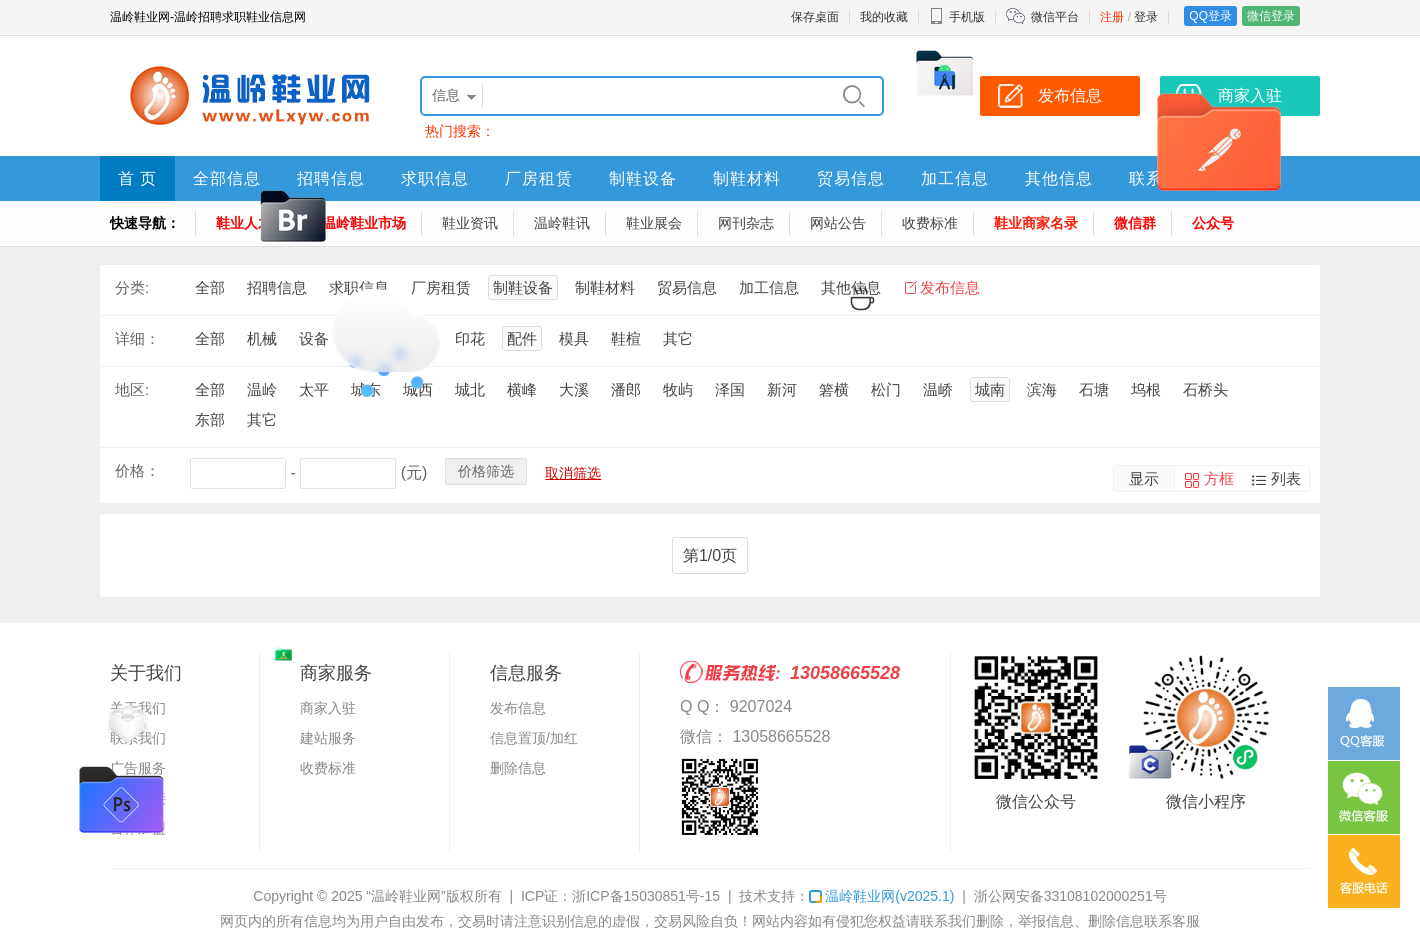 Image resolution: width=1420 pixels, height=949 pixels. Describe the element at coordinates (283, 654) in the screenshot. I see `open chemistry course materials folder` at that location.